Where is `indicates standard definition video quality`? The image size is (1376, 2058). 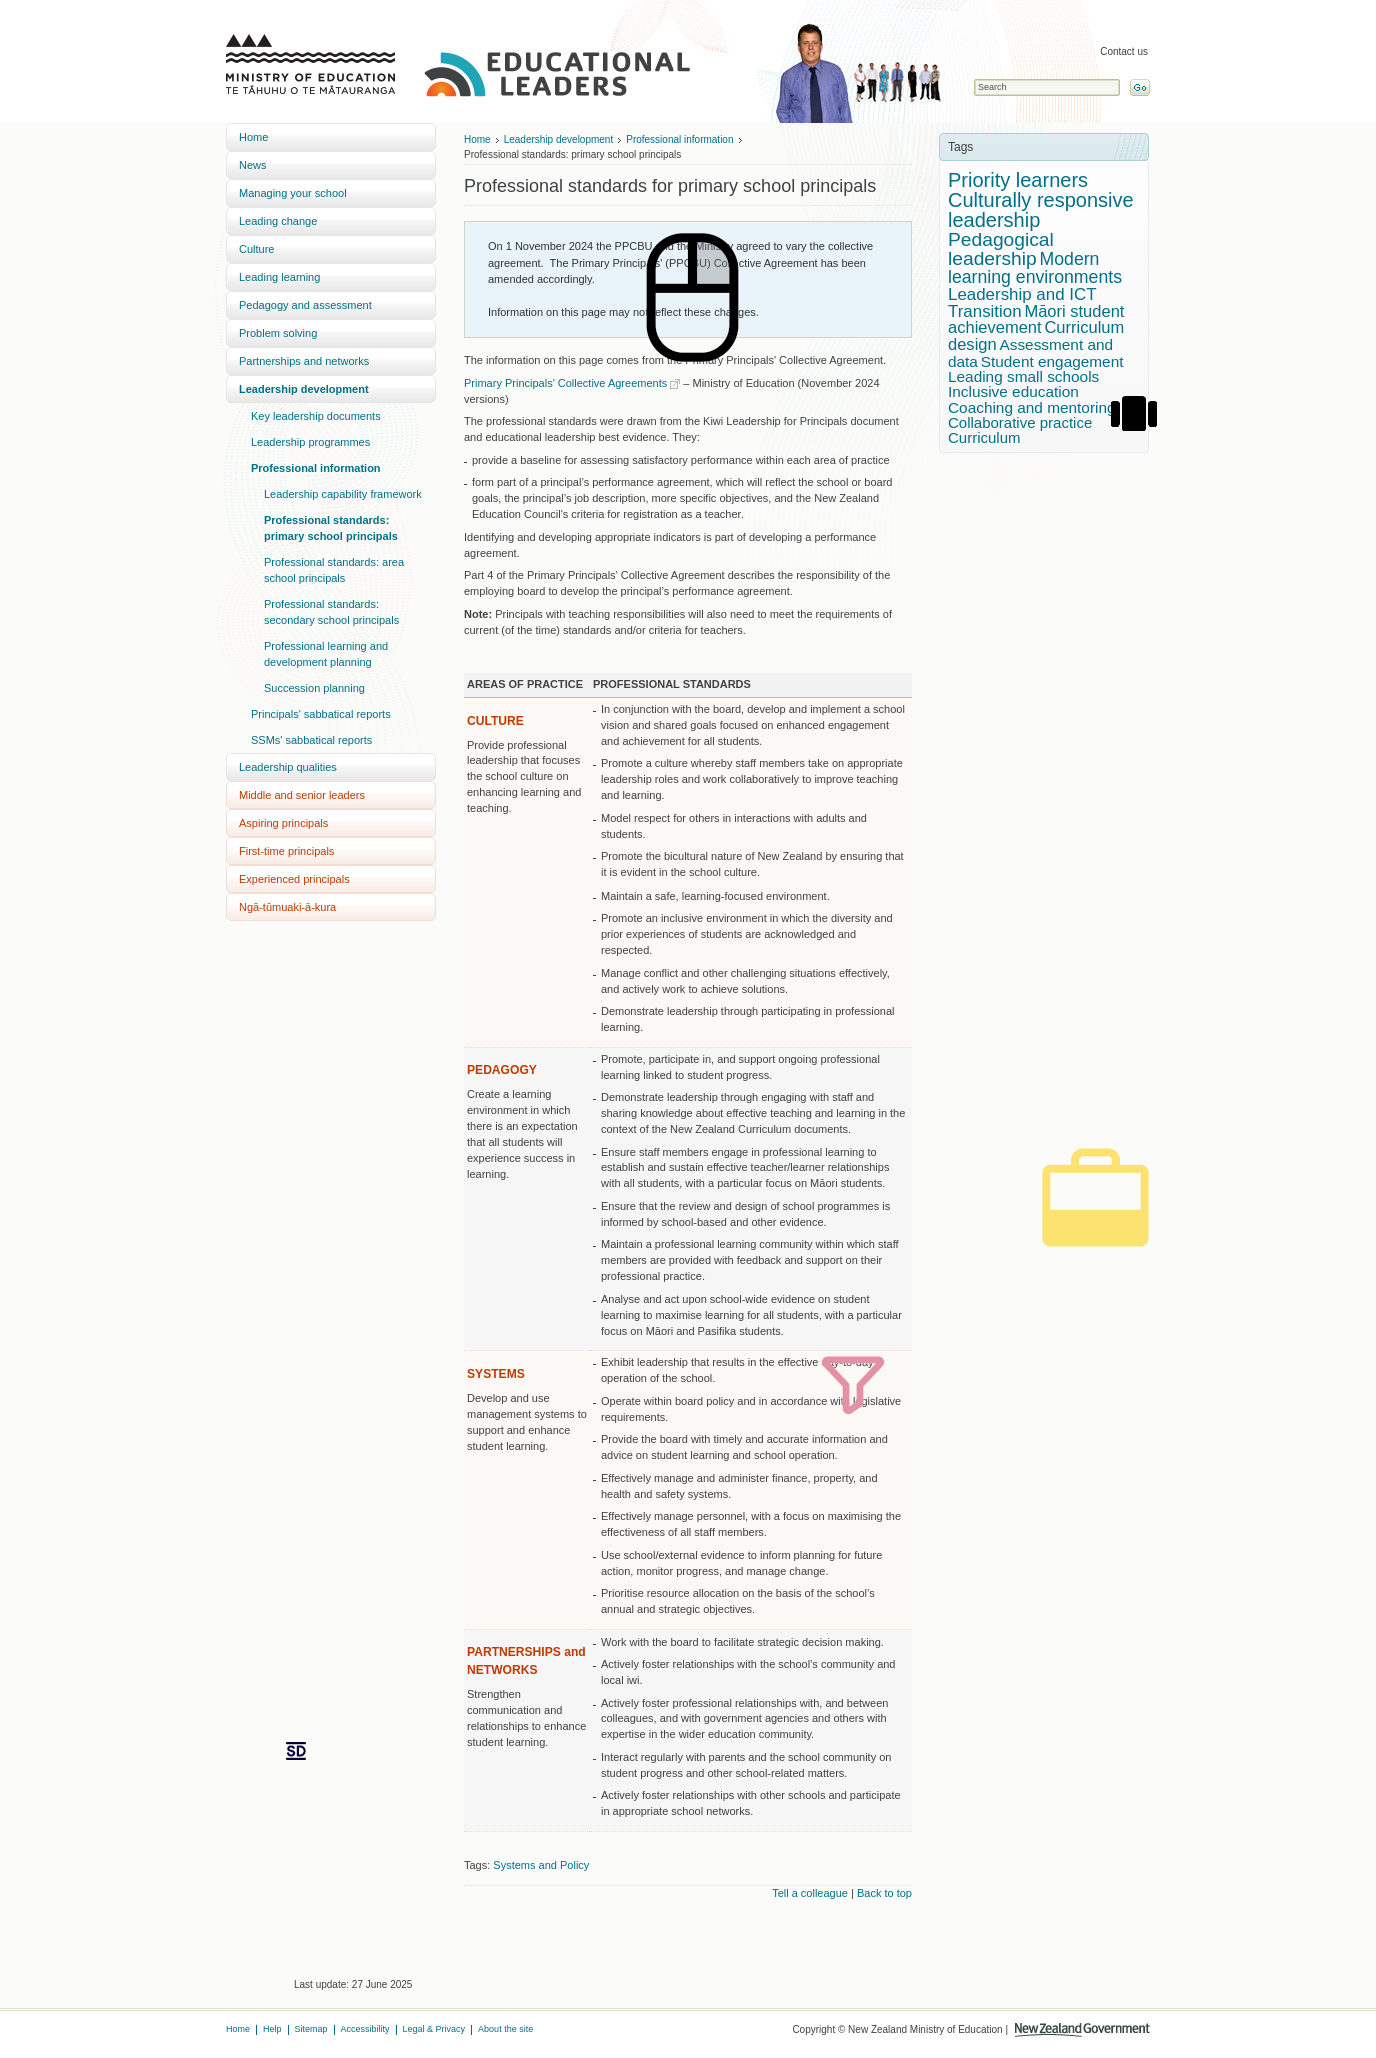 indicates standard definition video quality is located at coordinates (296, 1751).